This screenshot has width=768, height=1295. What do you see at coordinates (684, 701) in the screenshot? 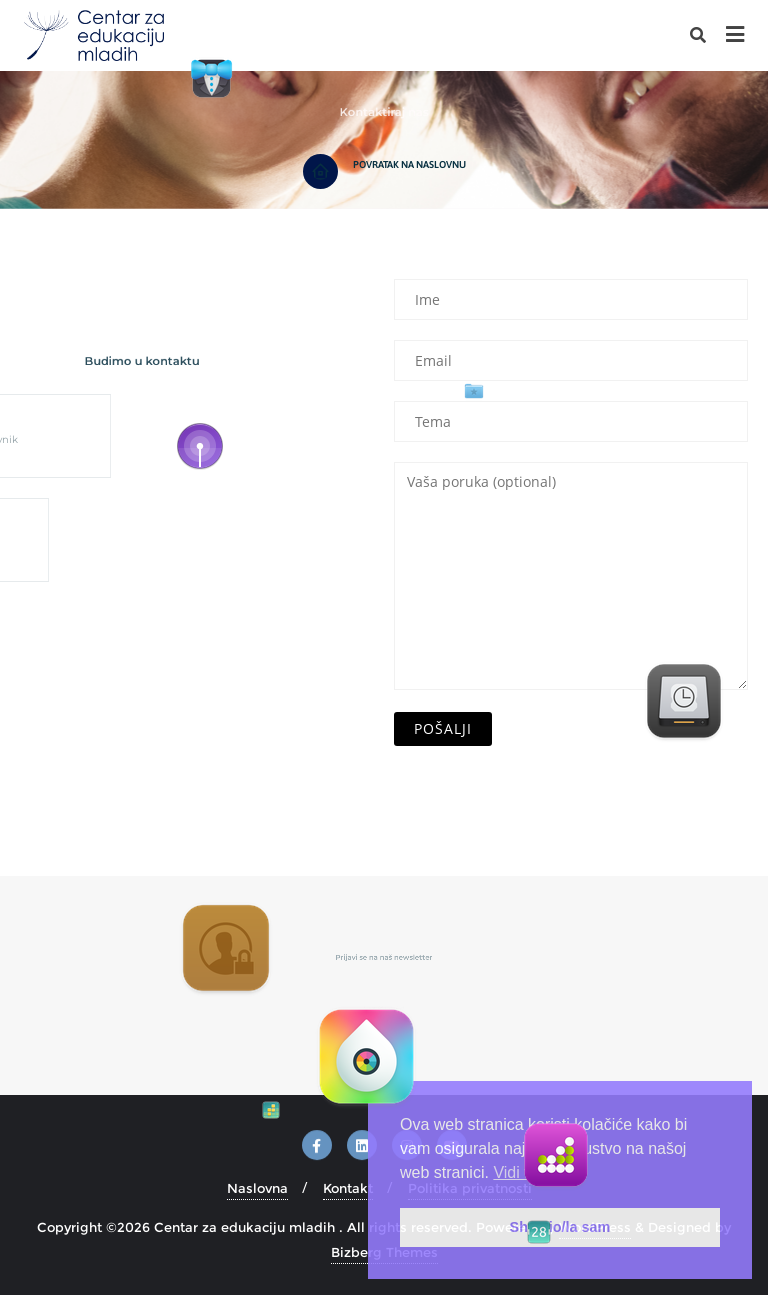
I see `open system backup preferences` at bounding box center [684, 701].